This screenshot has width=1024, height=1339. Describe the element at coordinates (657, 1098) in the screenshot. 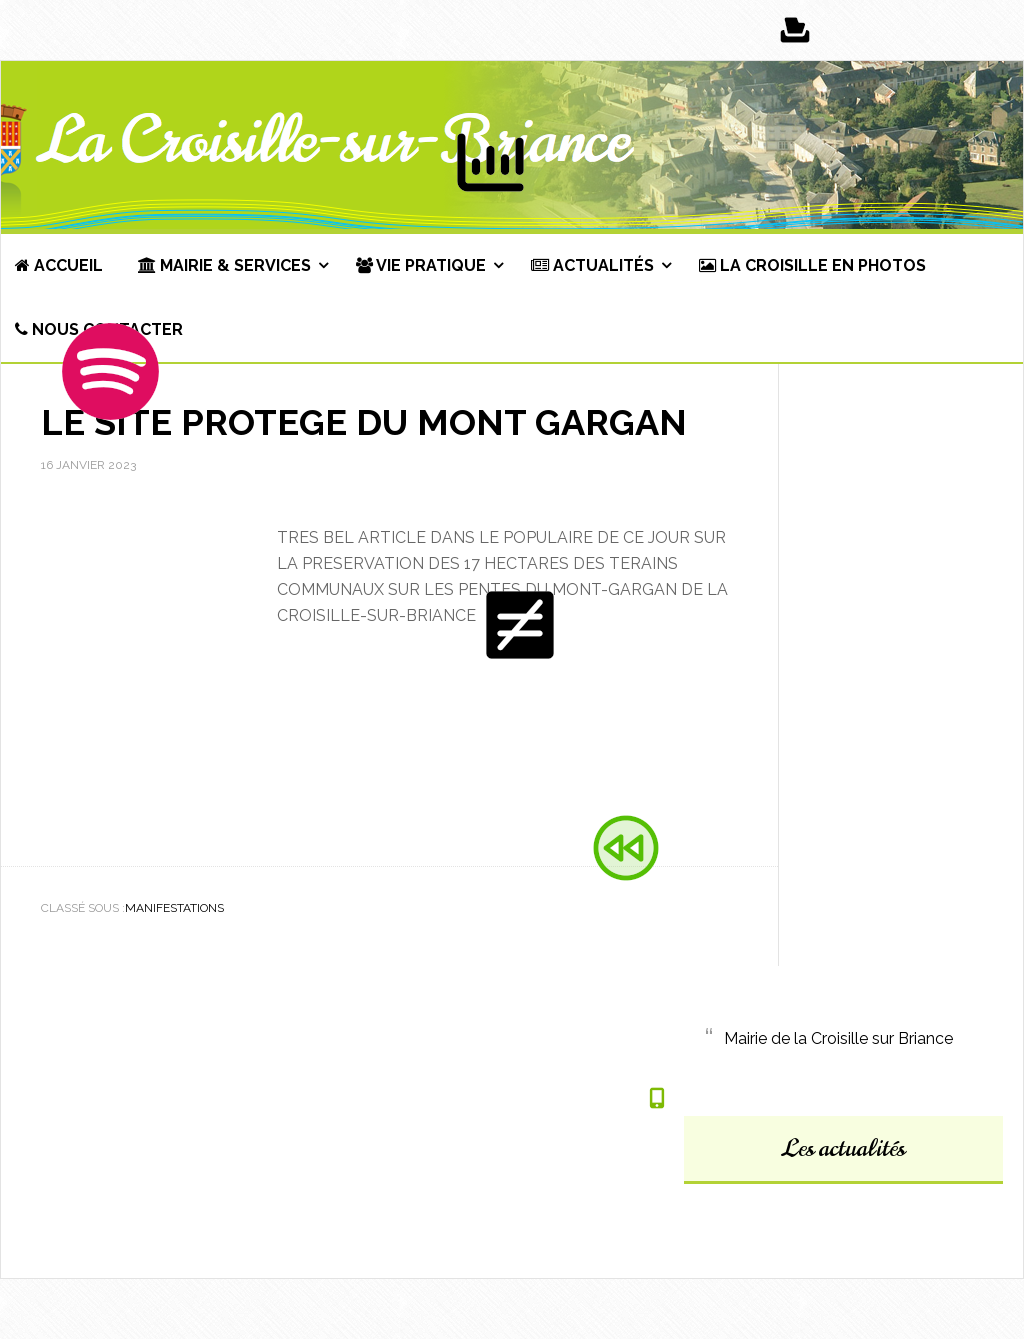

I see `access mobile device settings` at that location.